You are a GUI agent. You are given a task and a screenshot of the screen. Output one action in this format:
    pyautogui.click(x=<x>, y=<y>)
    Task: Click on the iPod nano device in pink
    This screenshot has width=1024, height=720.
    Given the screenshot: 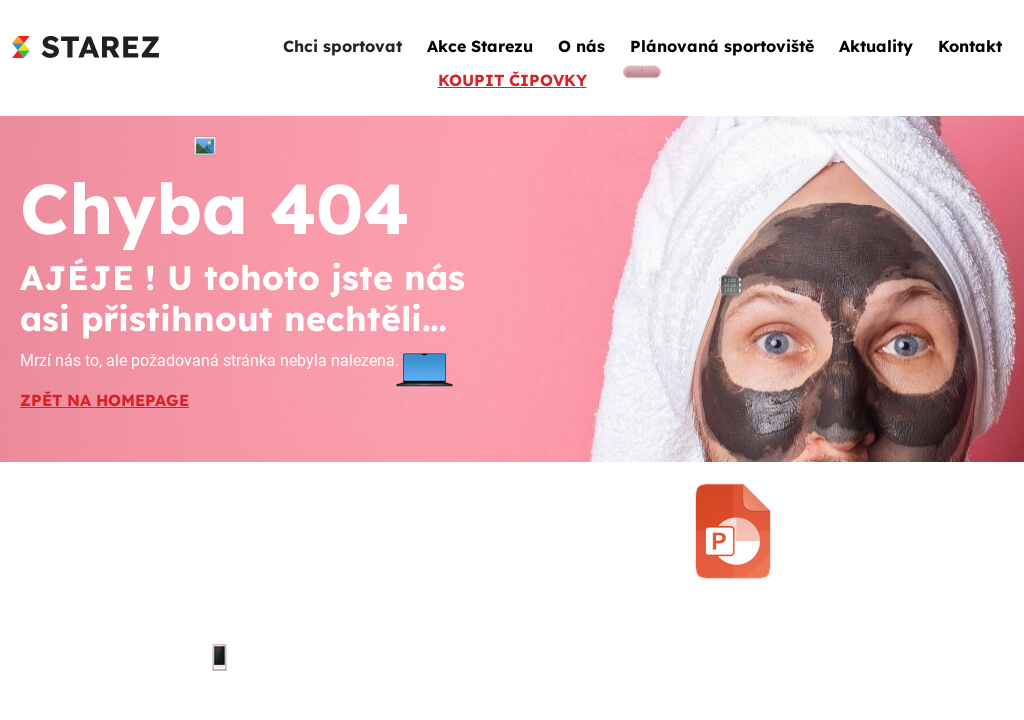 What is the action you would take?
    pyautogui.click(x=219, y=657)
    